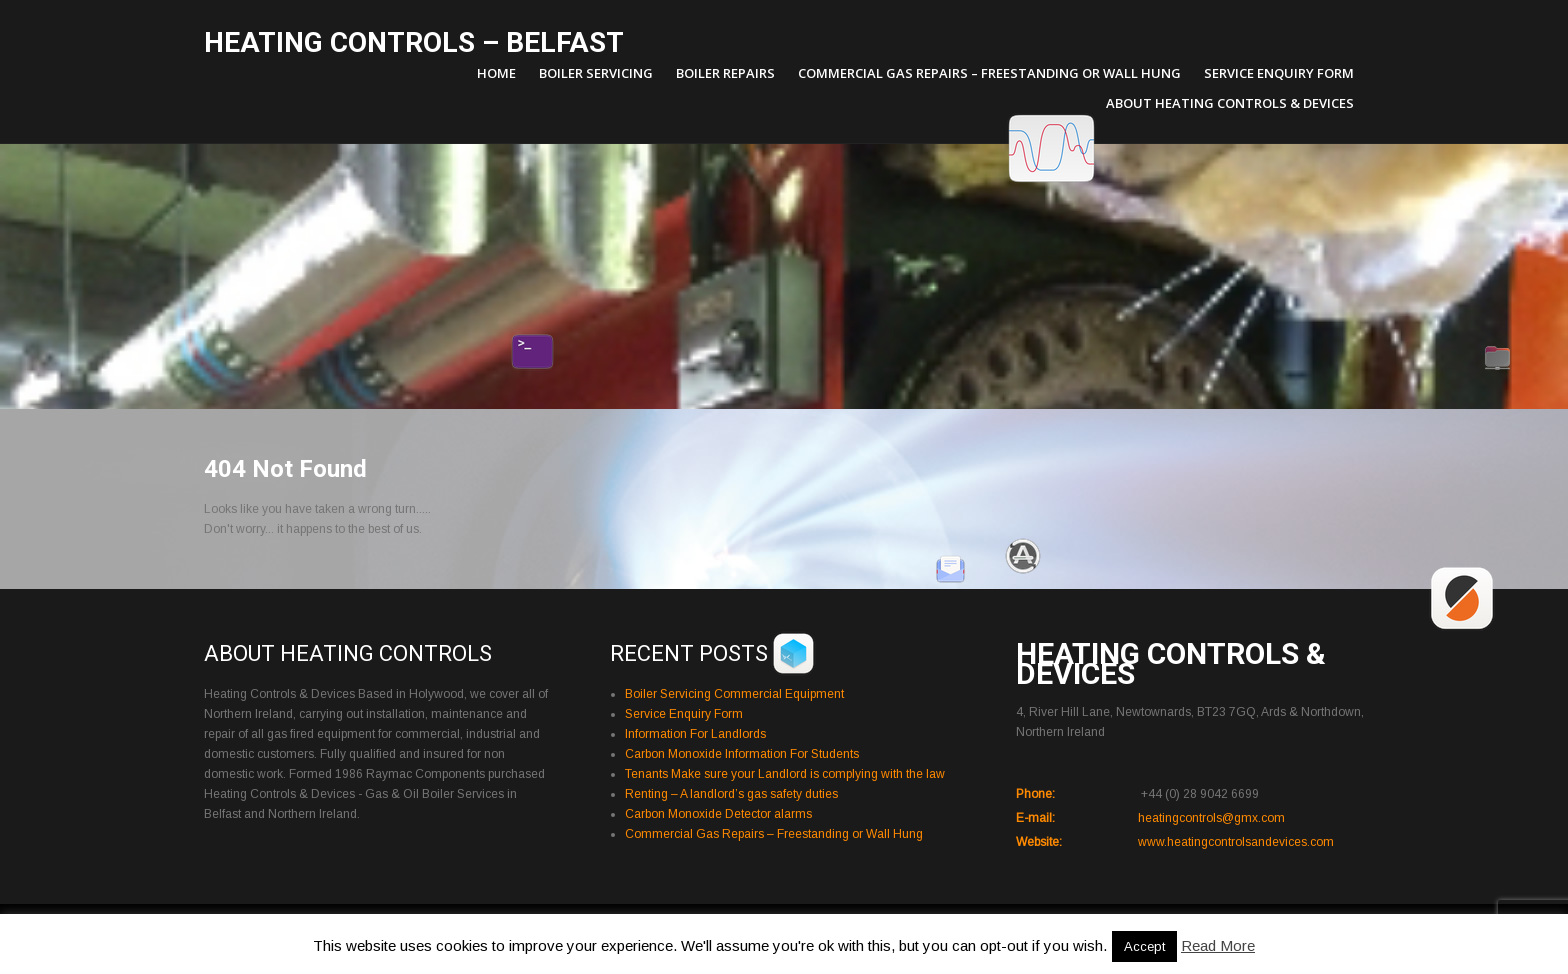  I want to click on open root terminal with administrator privileges, so click(532, 351).